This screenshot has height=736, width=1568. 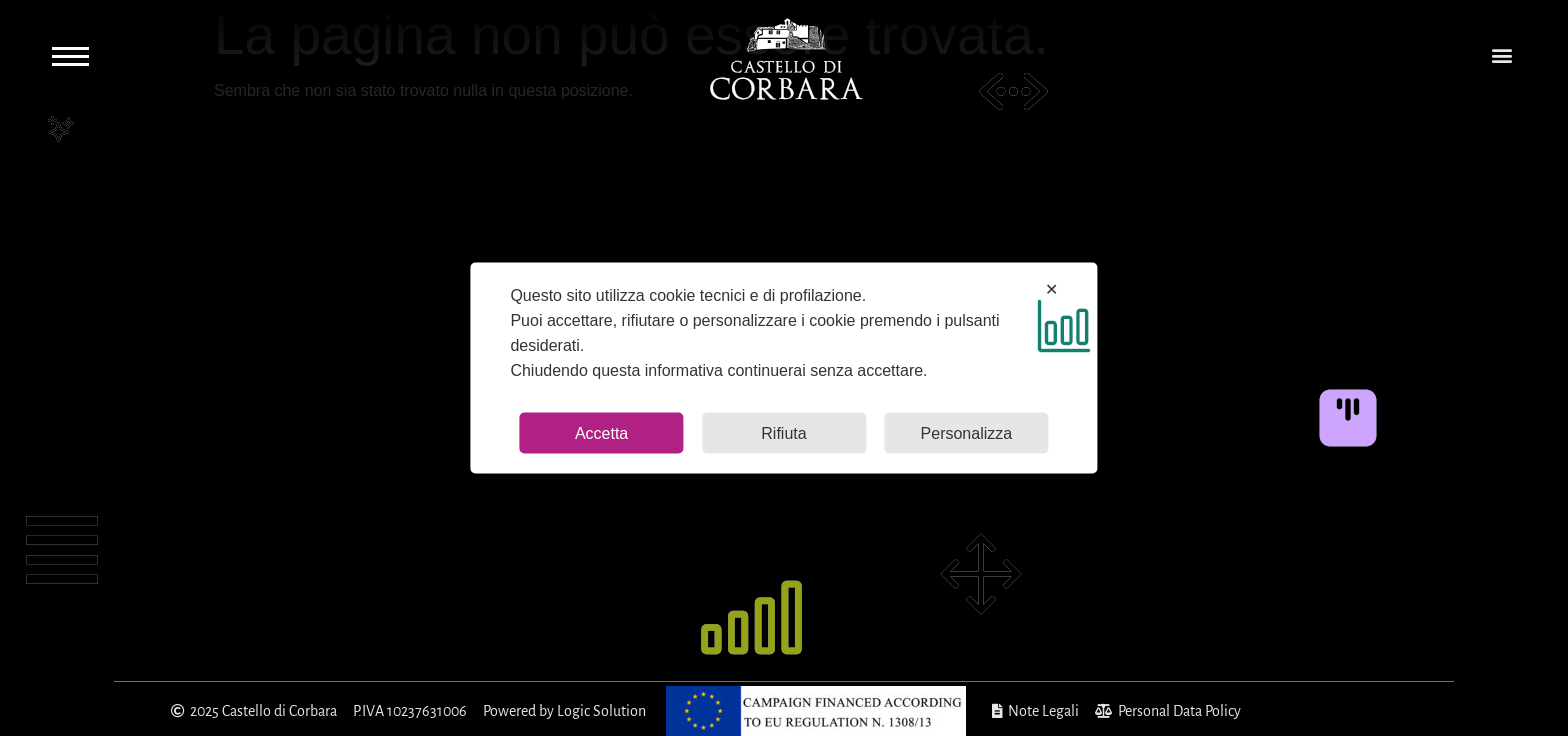 What do you see at coordinates (981, 574) in the screenshot?
I see `move or reposition an element` at bounding box center [981, 574].